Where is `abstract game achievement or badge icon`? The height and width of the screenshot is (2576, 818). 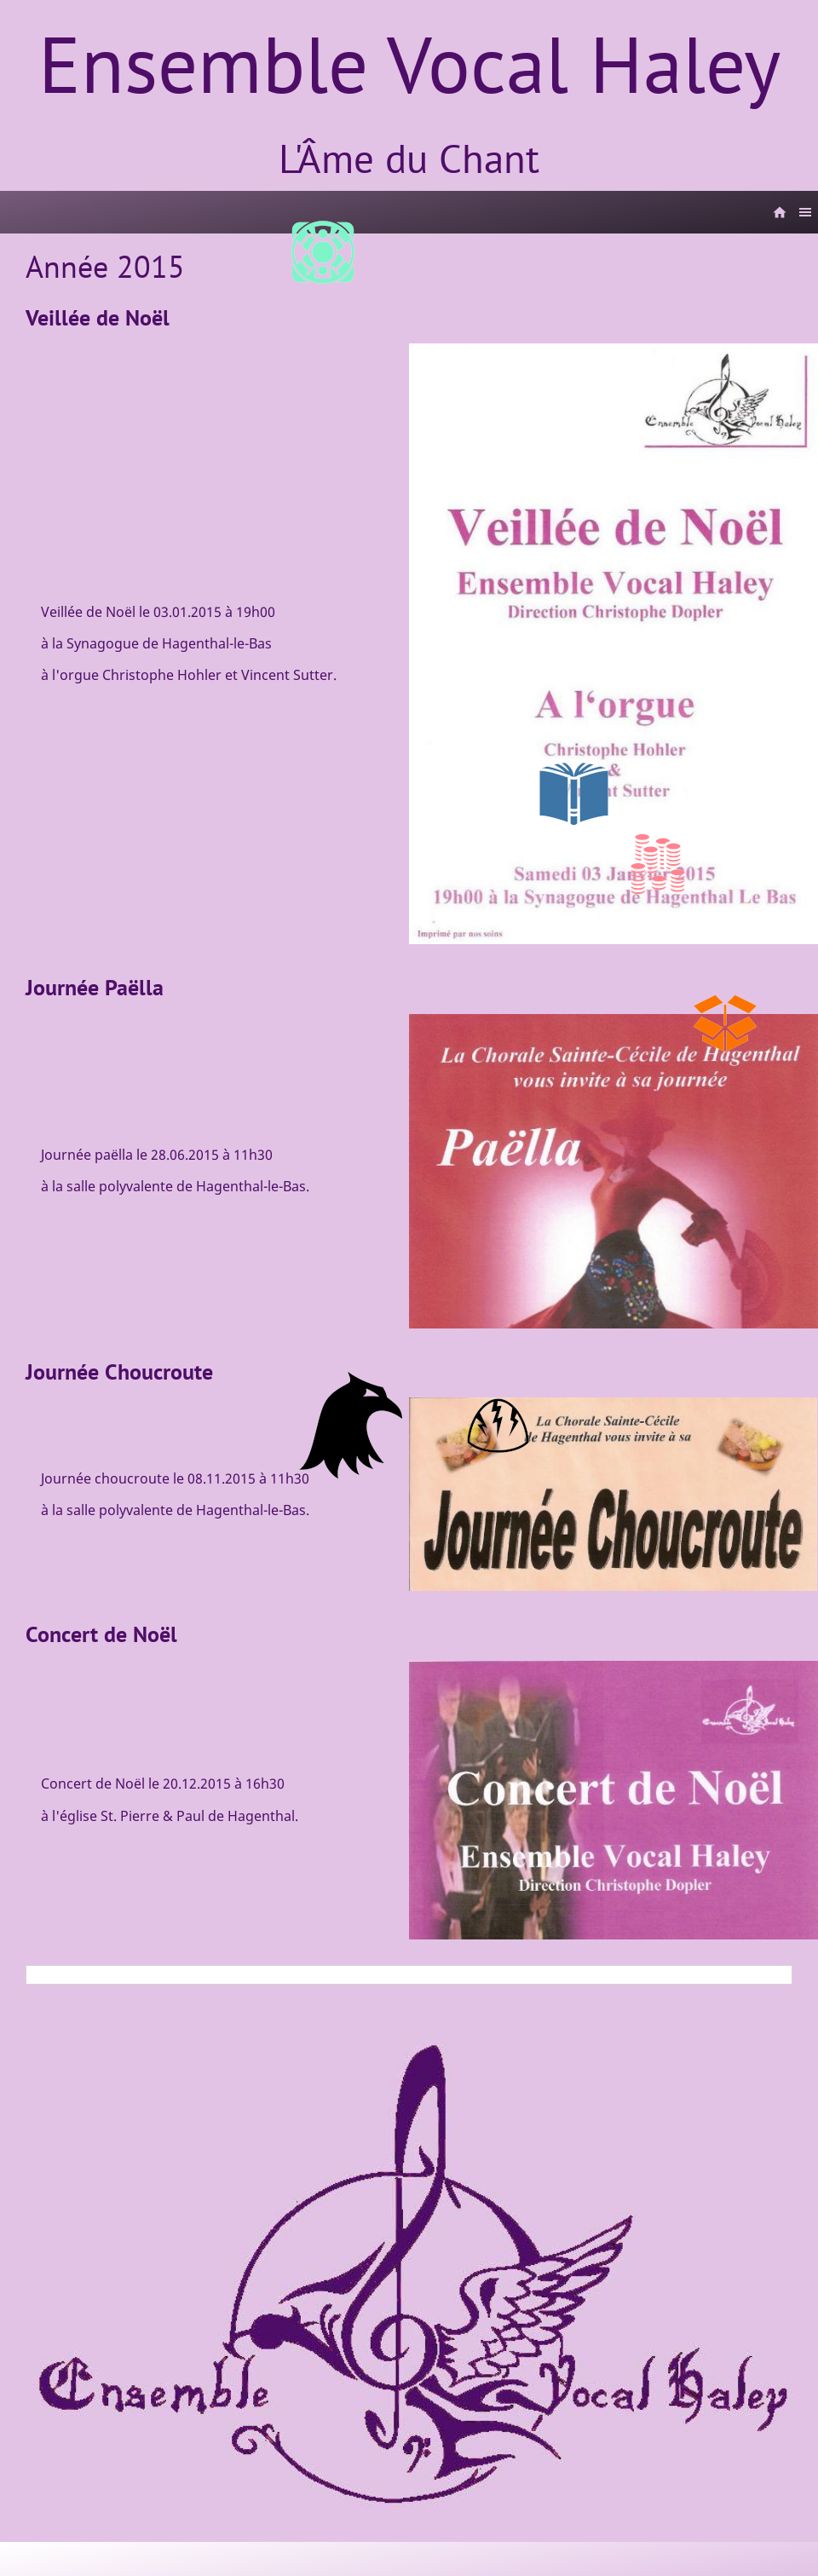 abstract game achievement or badge icon is located at coordinates (323, 252).